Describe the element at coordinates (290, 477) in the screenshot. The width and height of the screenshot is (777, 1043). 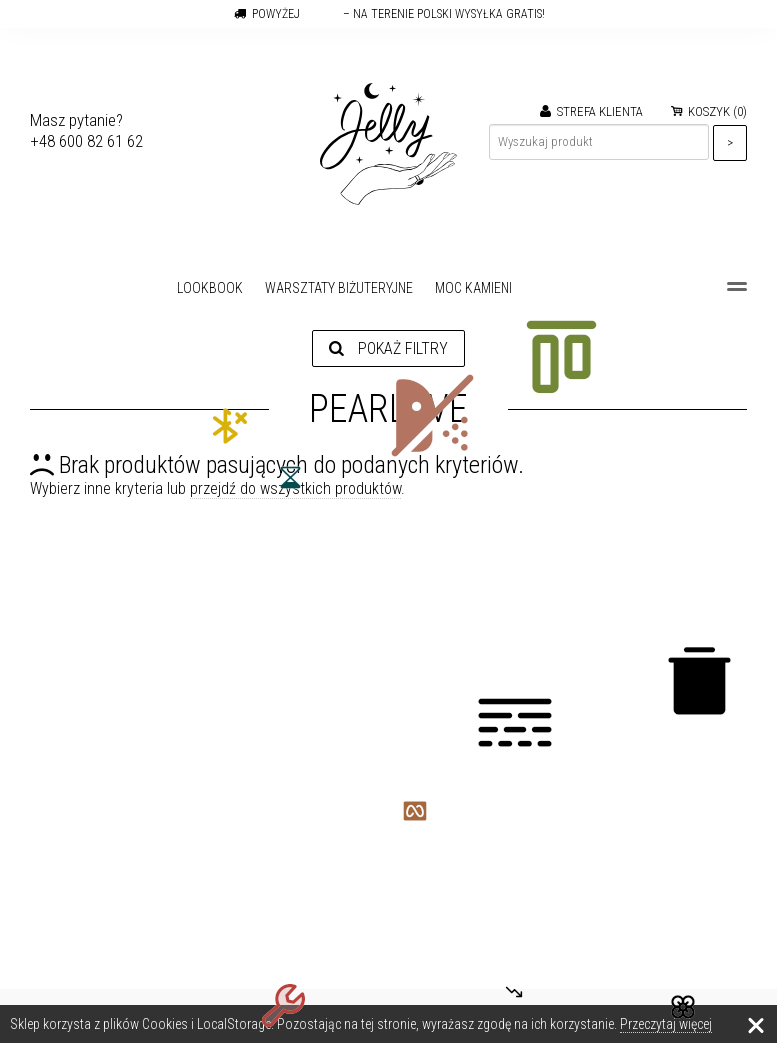
I see `indicates time is running low` at that location.